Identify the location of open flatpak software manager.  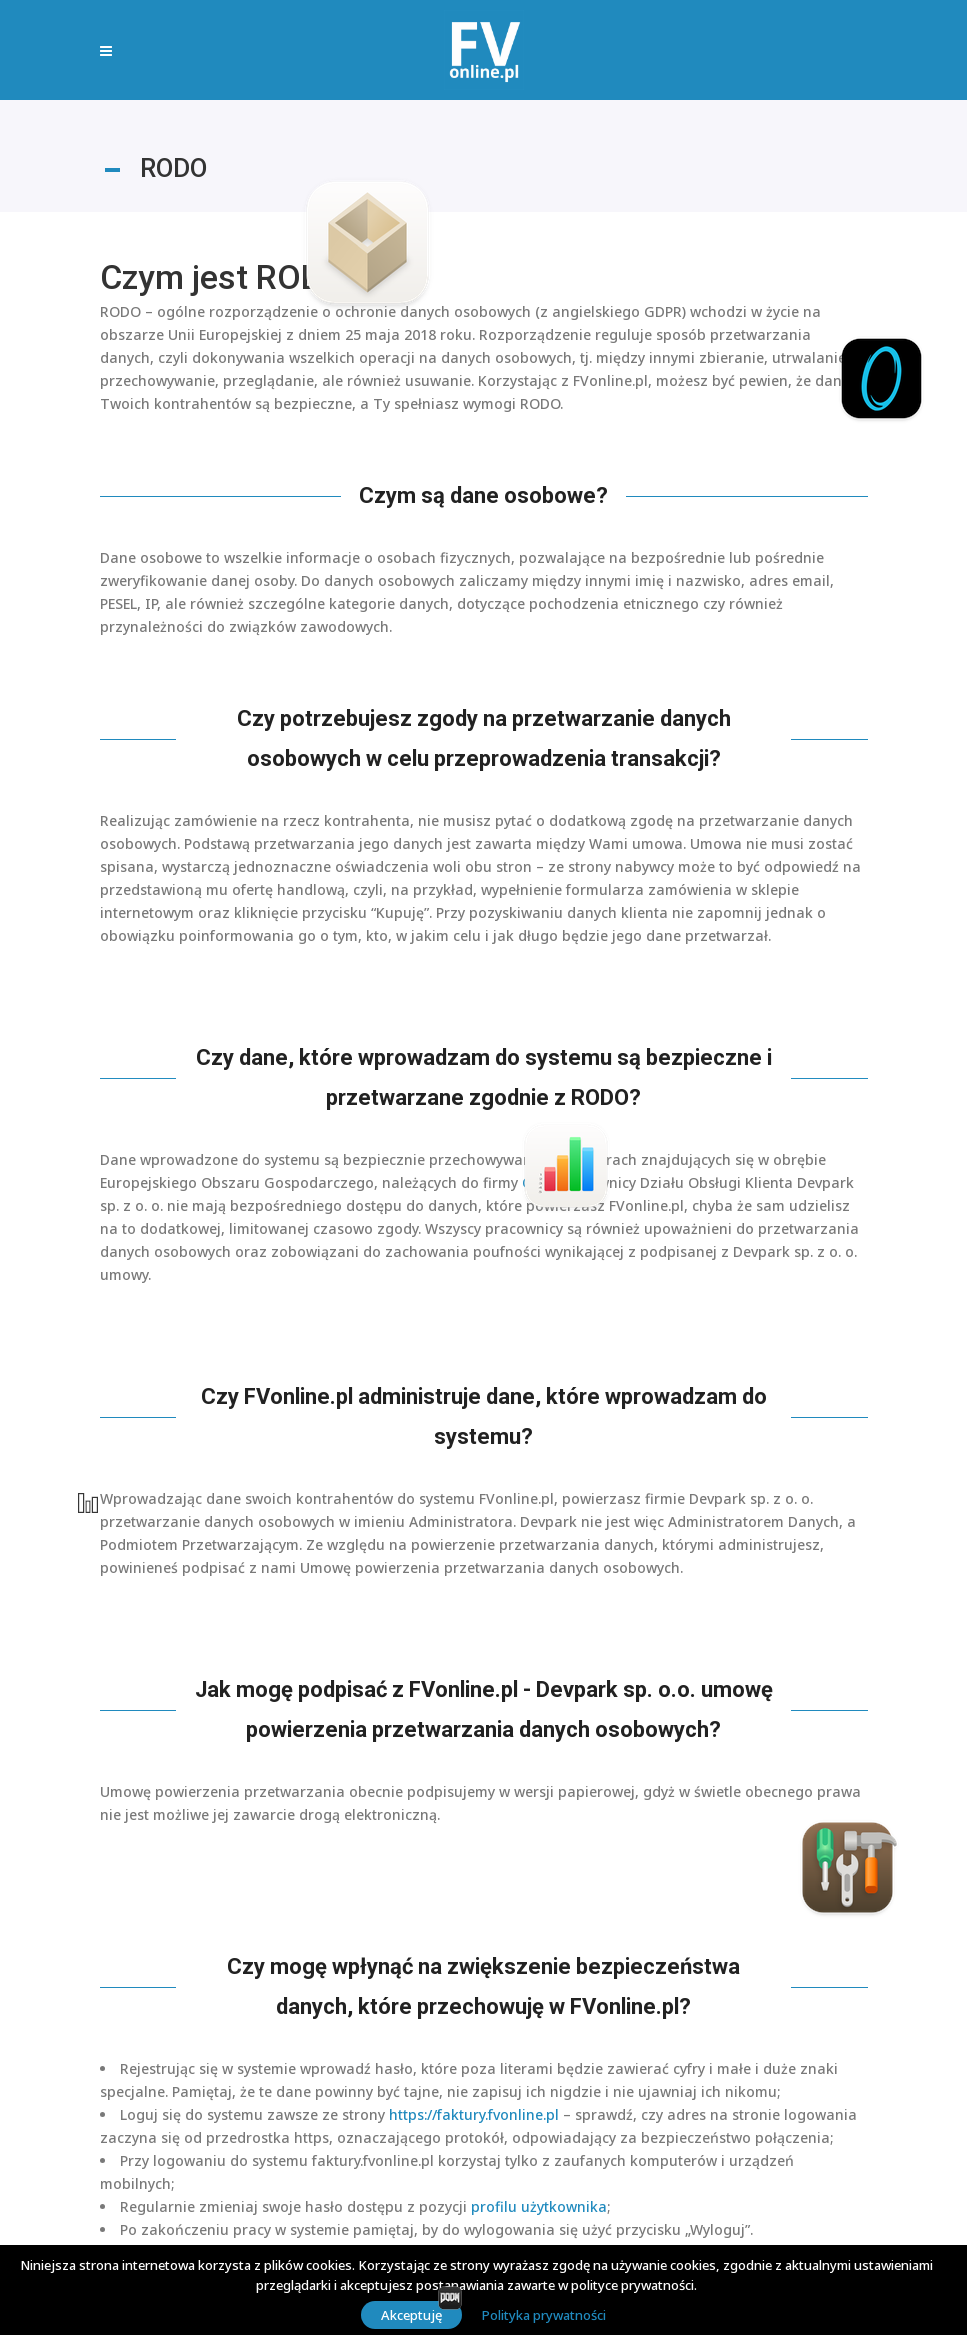
(367, 242).